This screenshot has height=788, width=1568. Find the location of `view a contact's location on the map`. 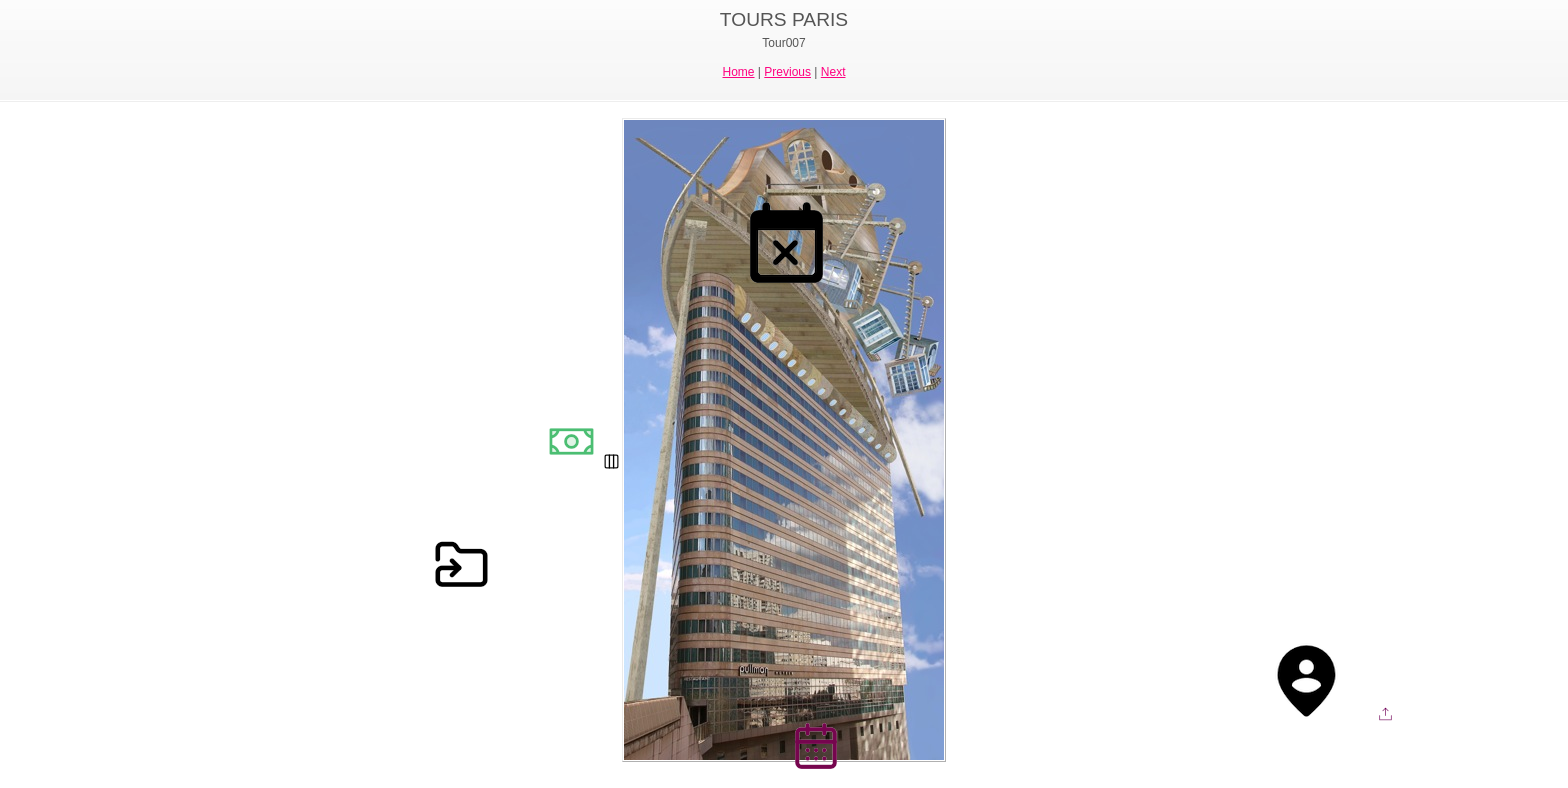

view a contact's location on the map is located at coordinates (1306, 681).